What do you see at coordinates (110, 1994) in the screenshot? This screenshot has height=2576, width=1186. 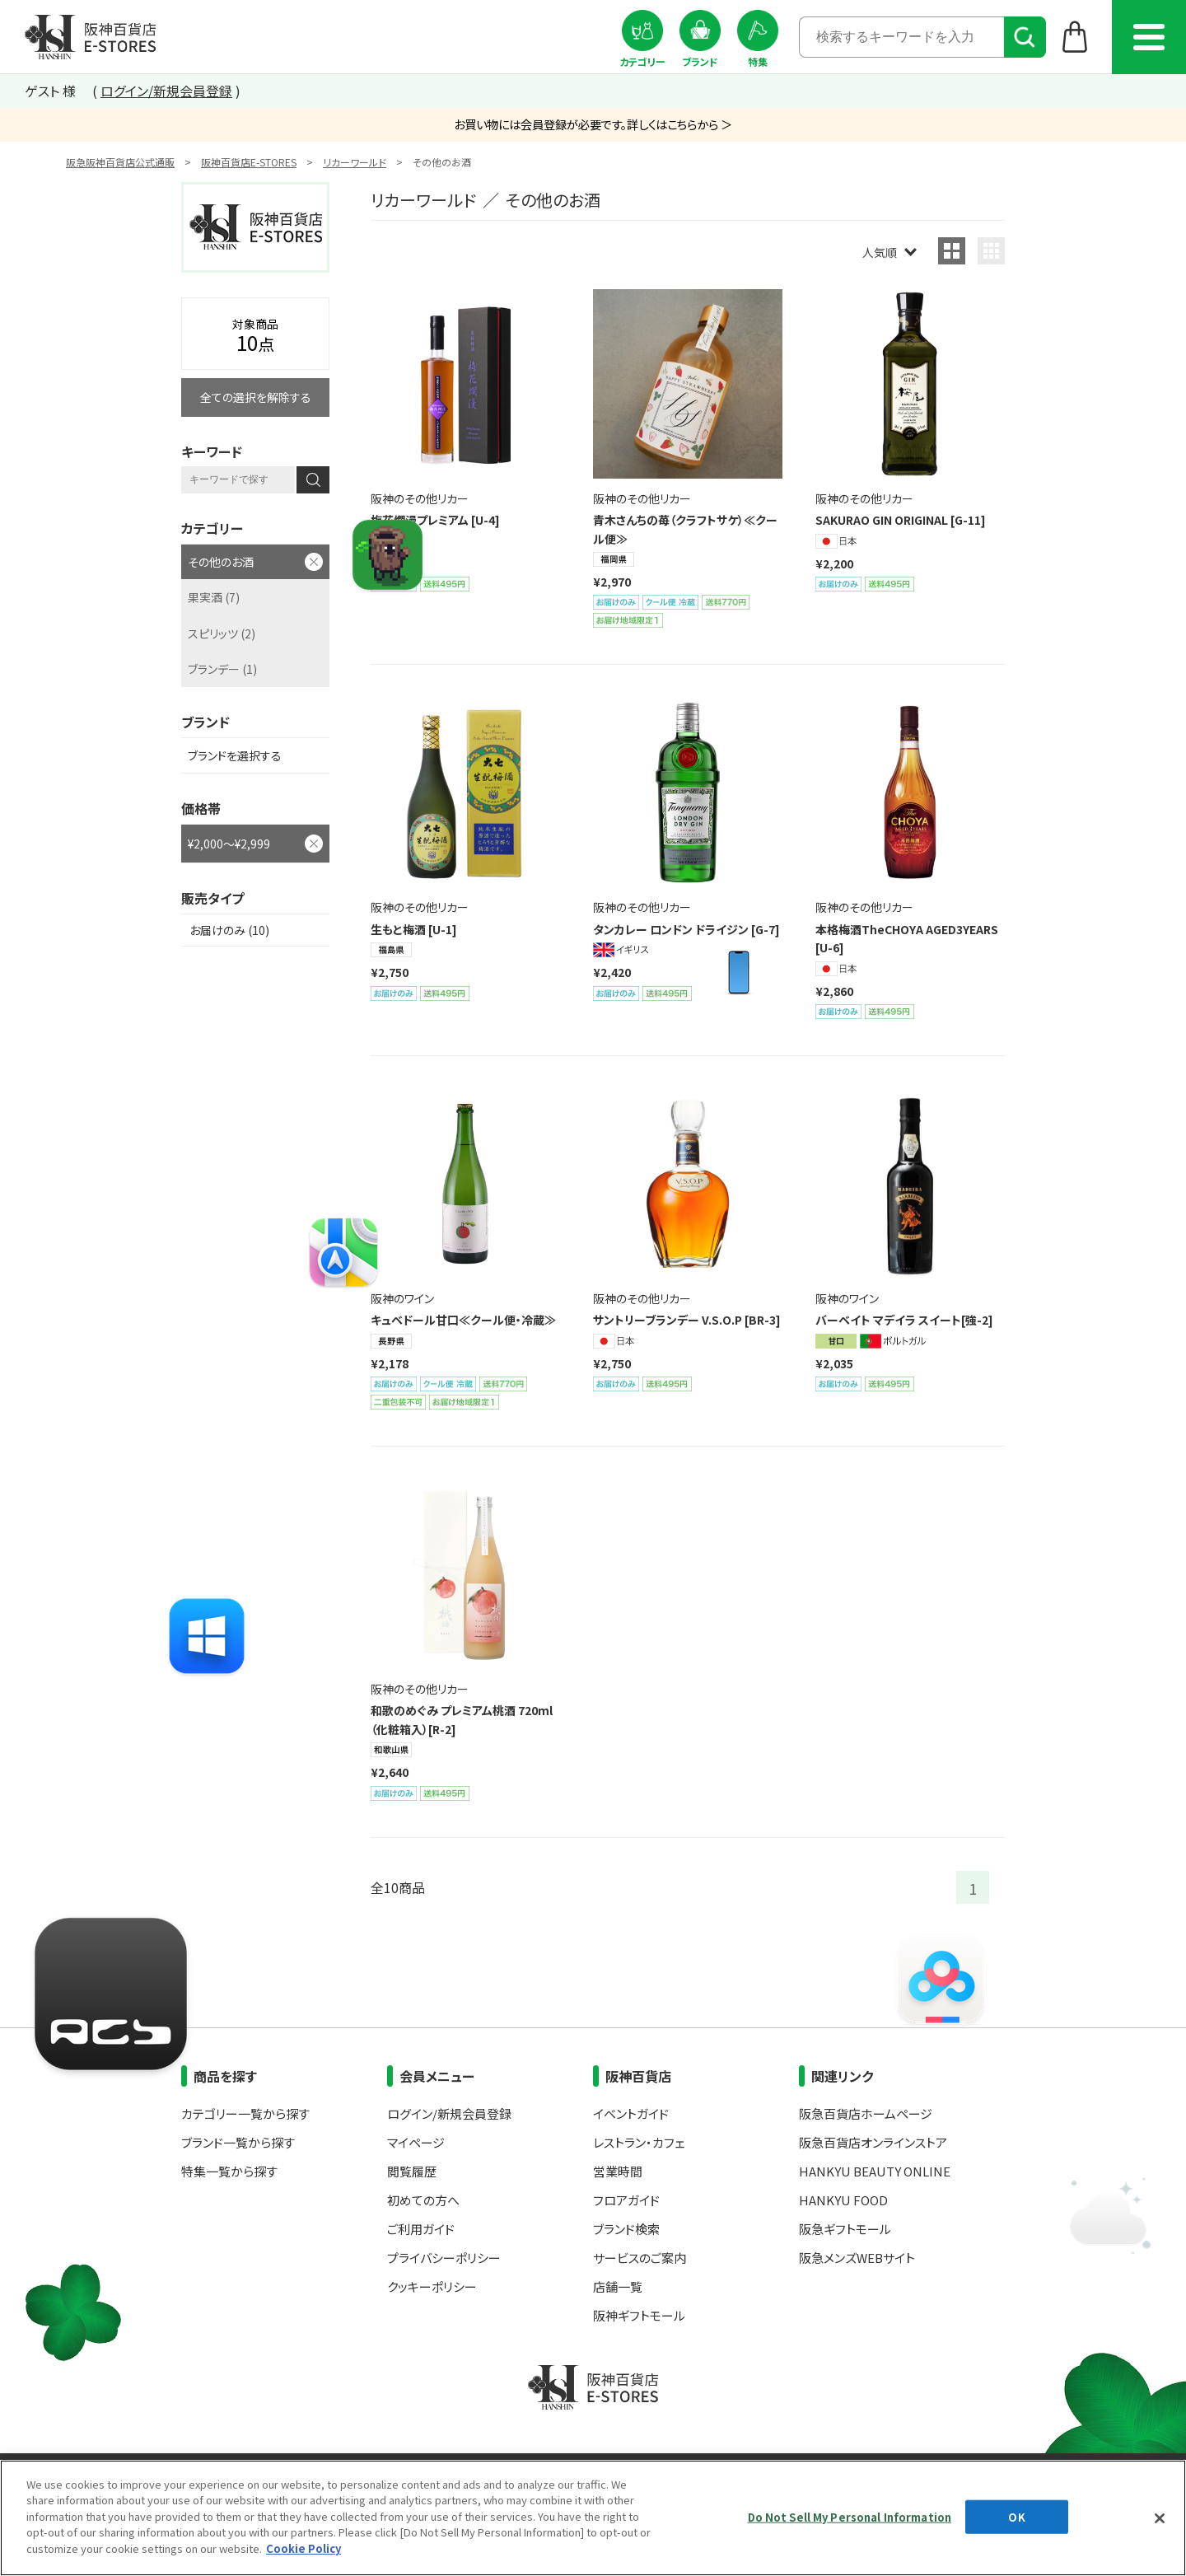 I see `open gsequencer audio sequencer application` at bounding box center [110, 1994].